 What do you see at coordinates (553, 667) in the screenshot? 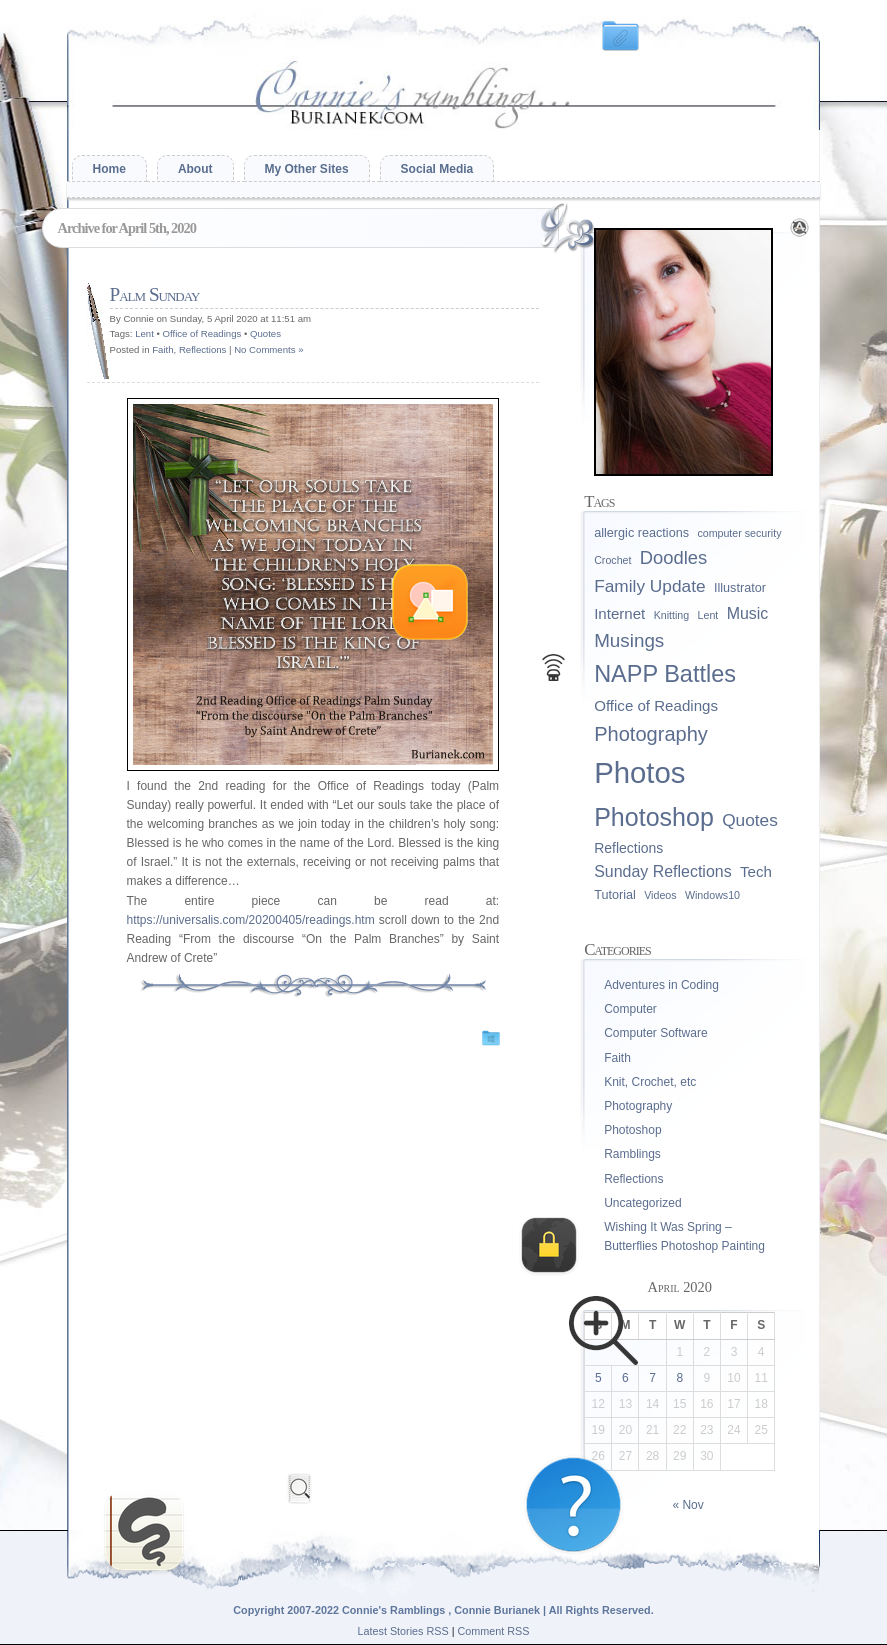
I see `indicates a wireless USB receiver is connected` at bounding box center [553, 667].